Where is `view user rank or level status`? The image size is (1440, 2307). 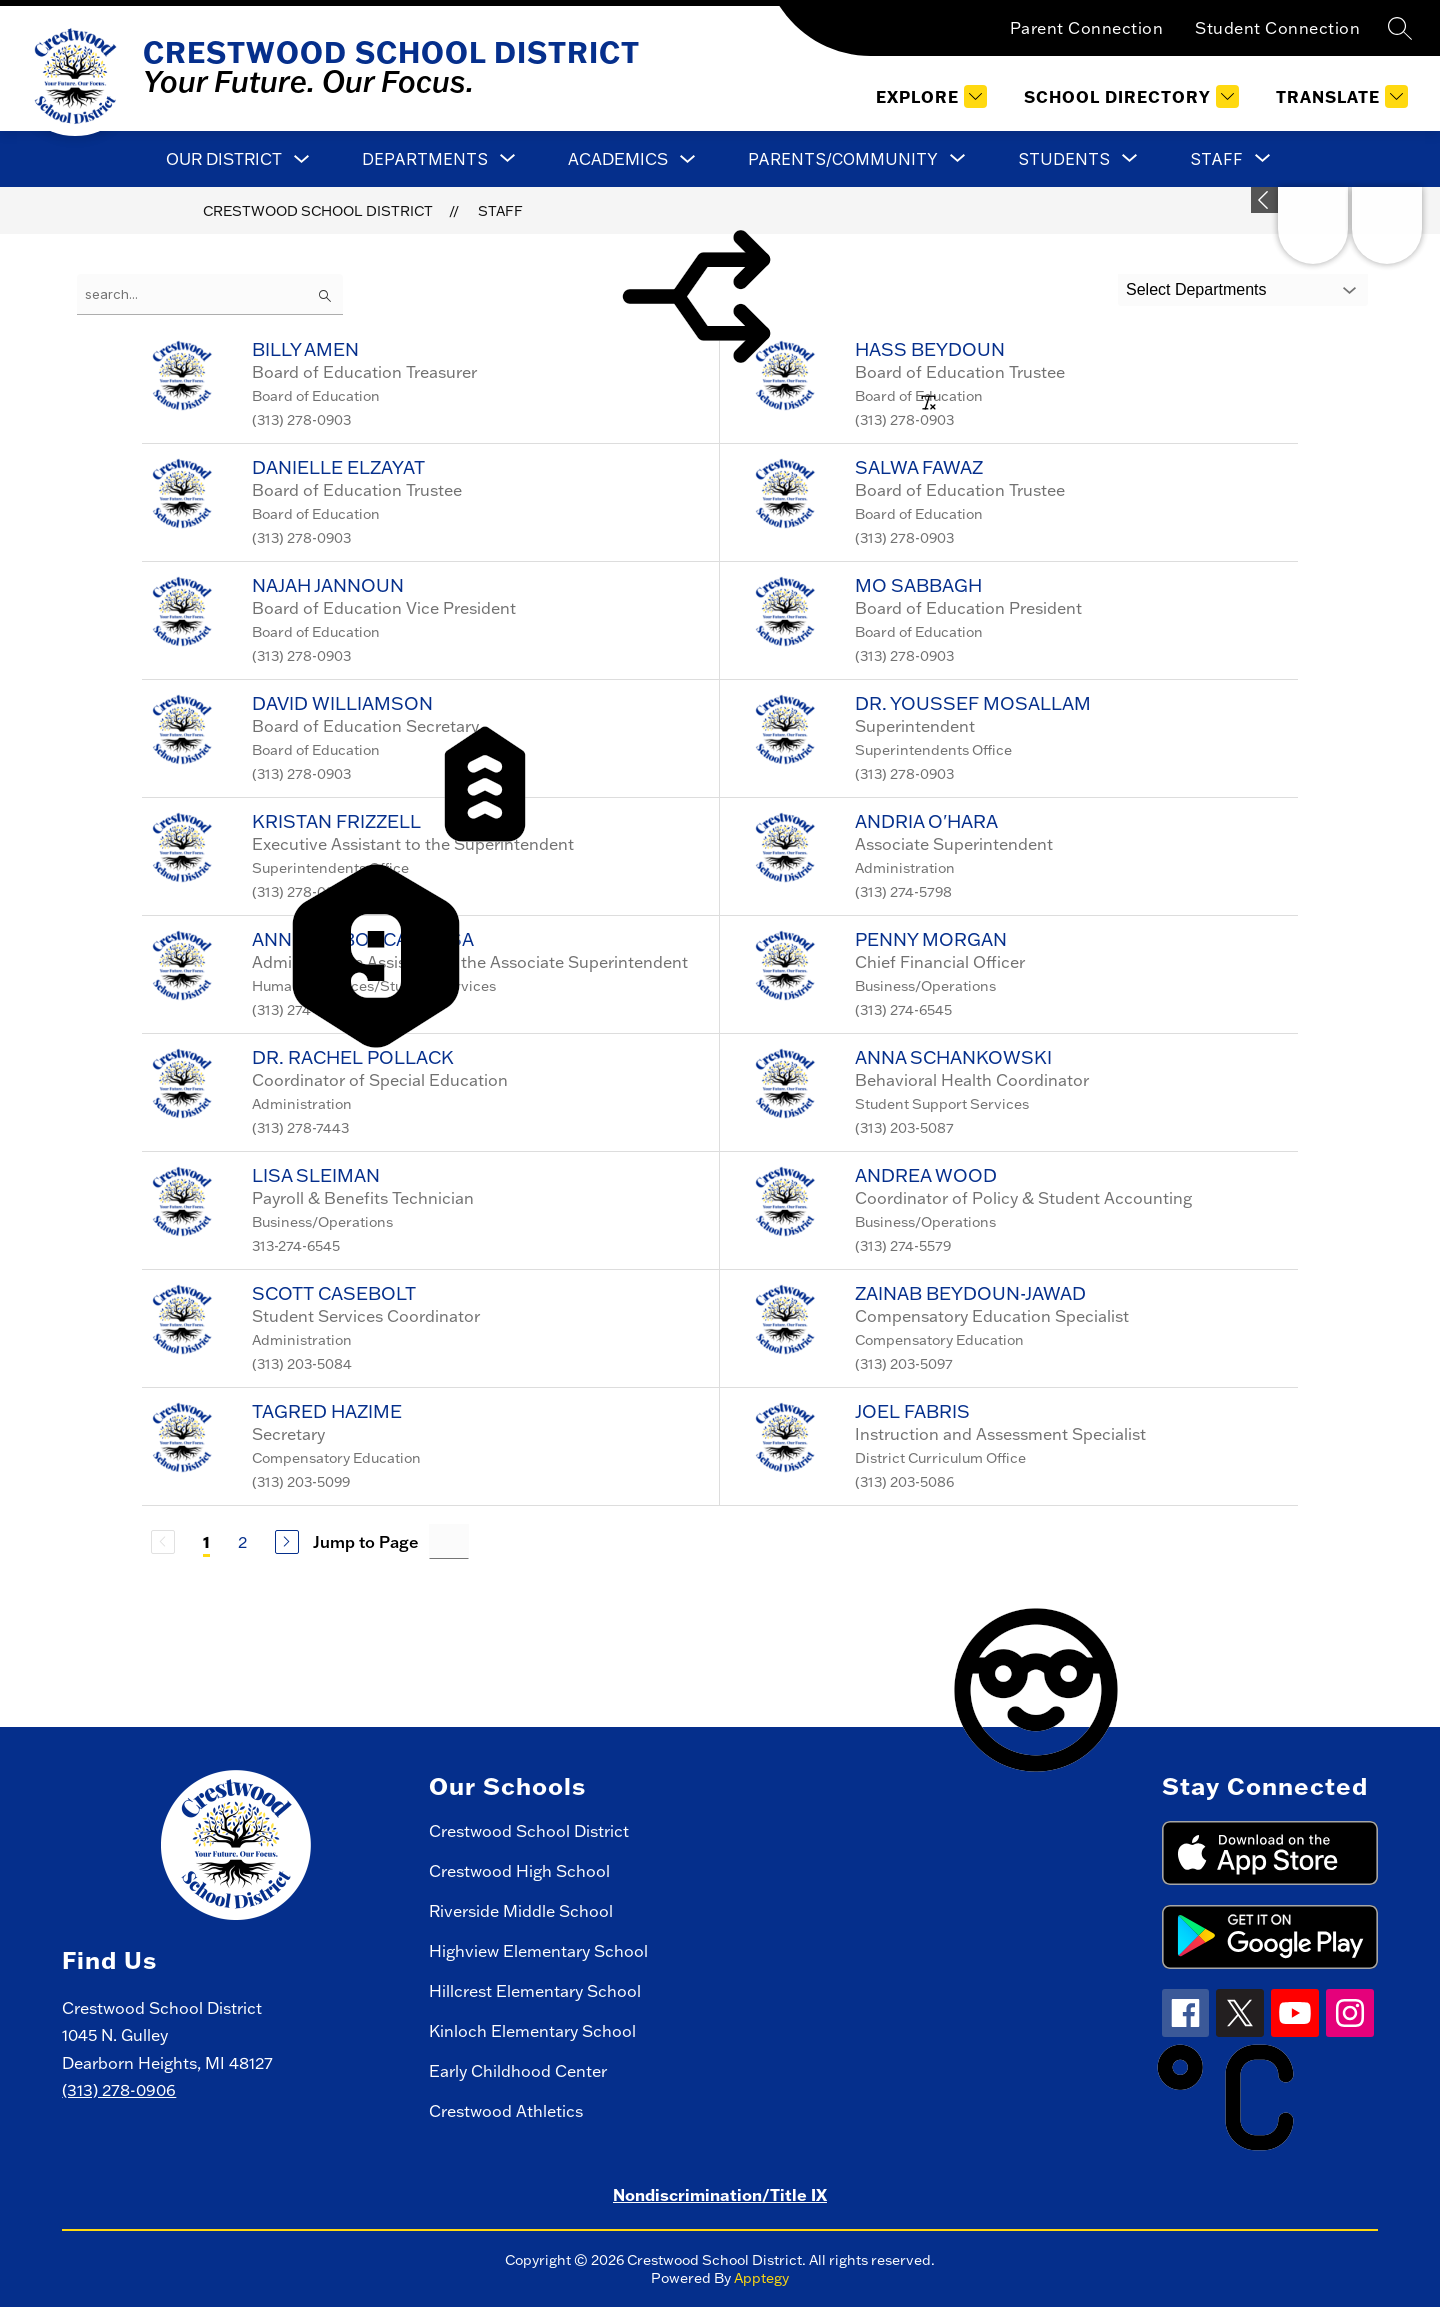 view user rank or level status is located at coordinates (485, 784).